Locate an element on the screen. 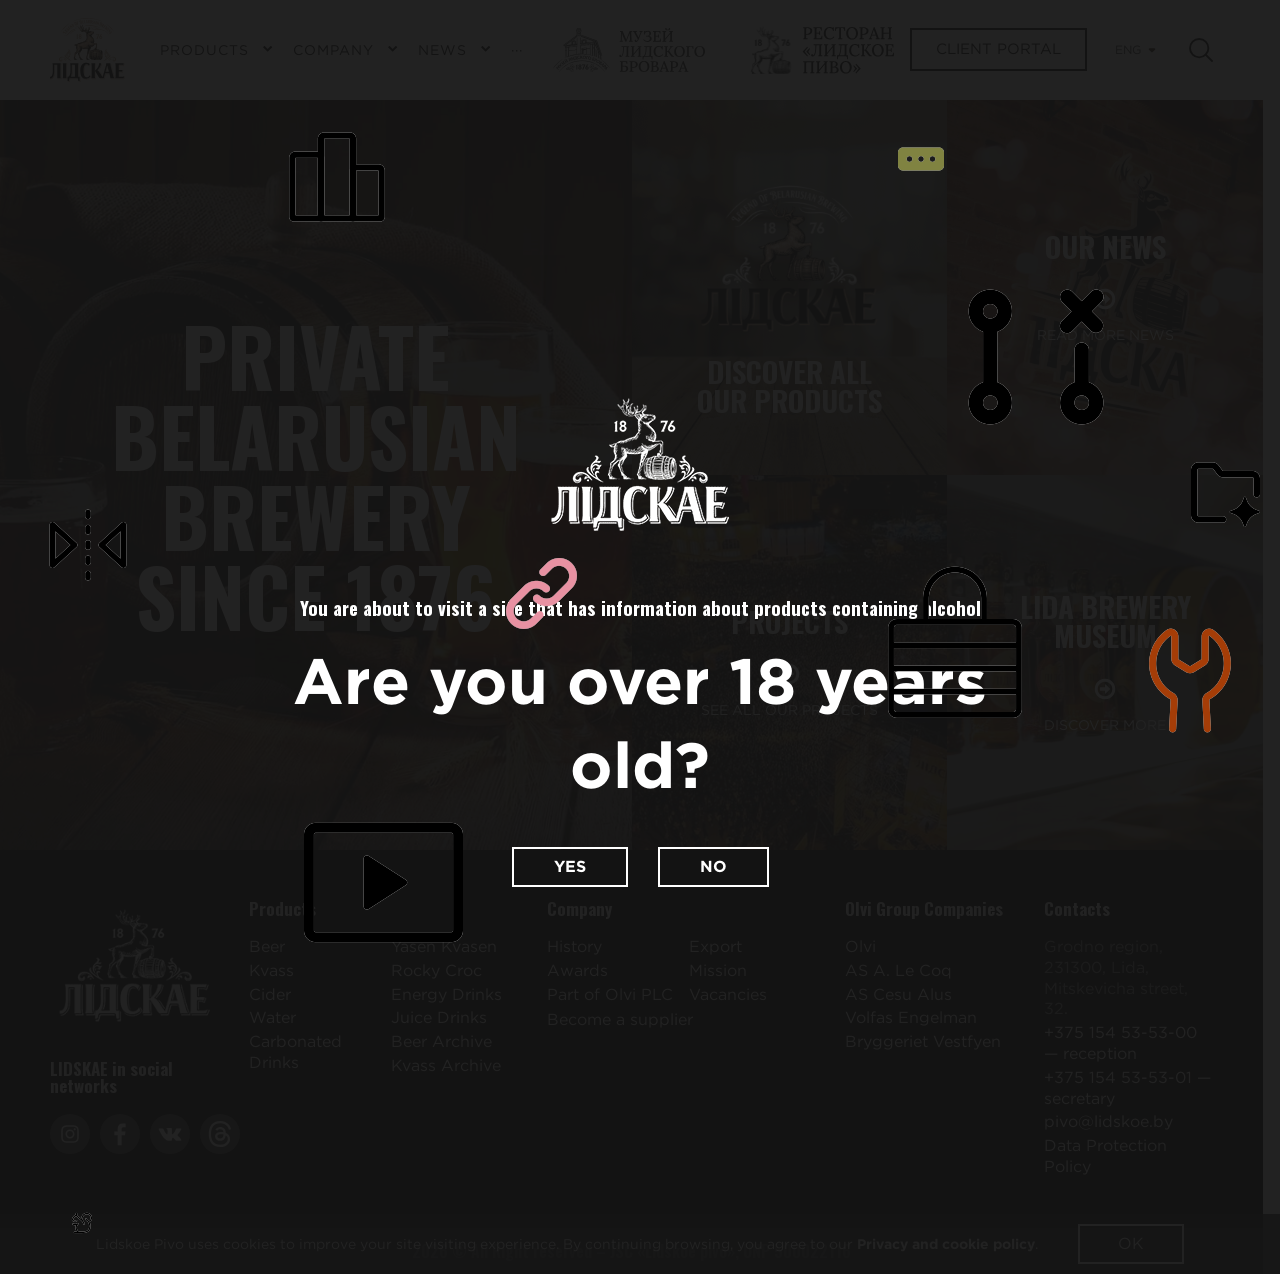  access GitHub's saved or stashed content is located at coordinates (81, 1222).